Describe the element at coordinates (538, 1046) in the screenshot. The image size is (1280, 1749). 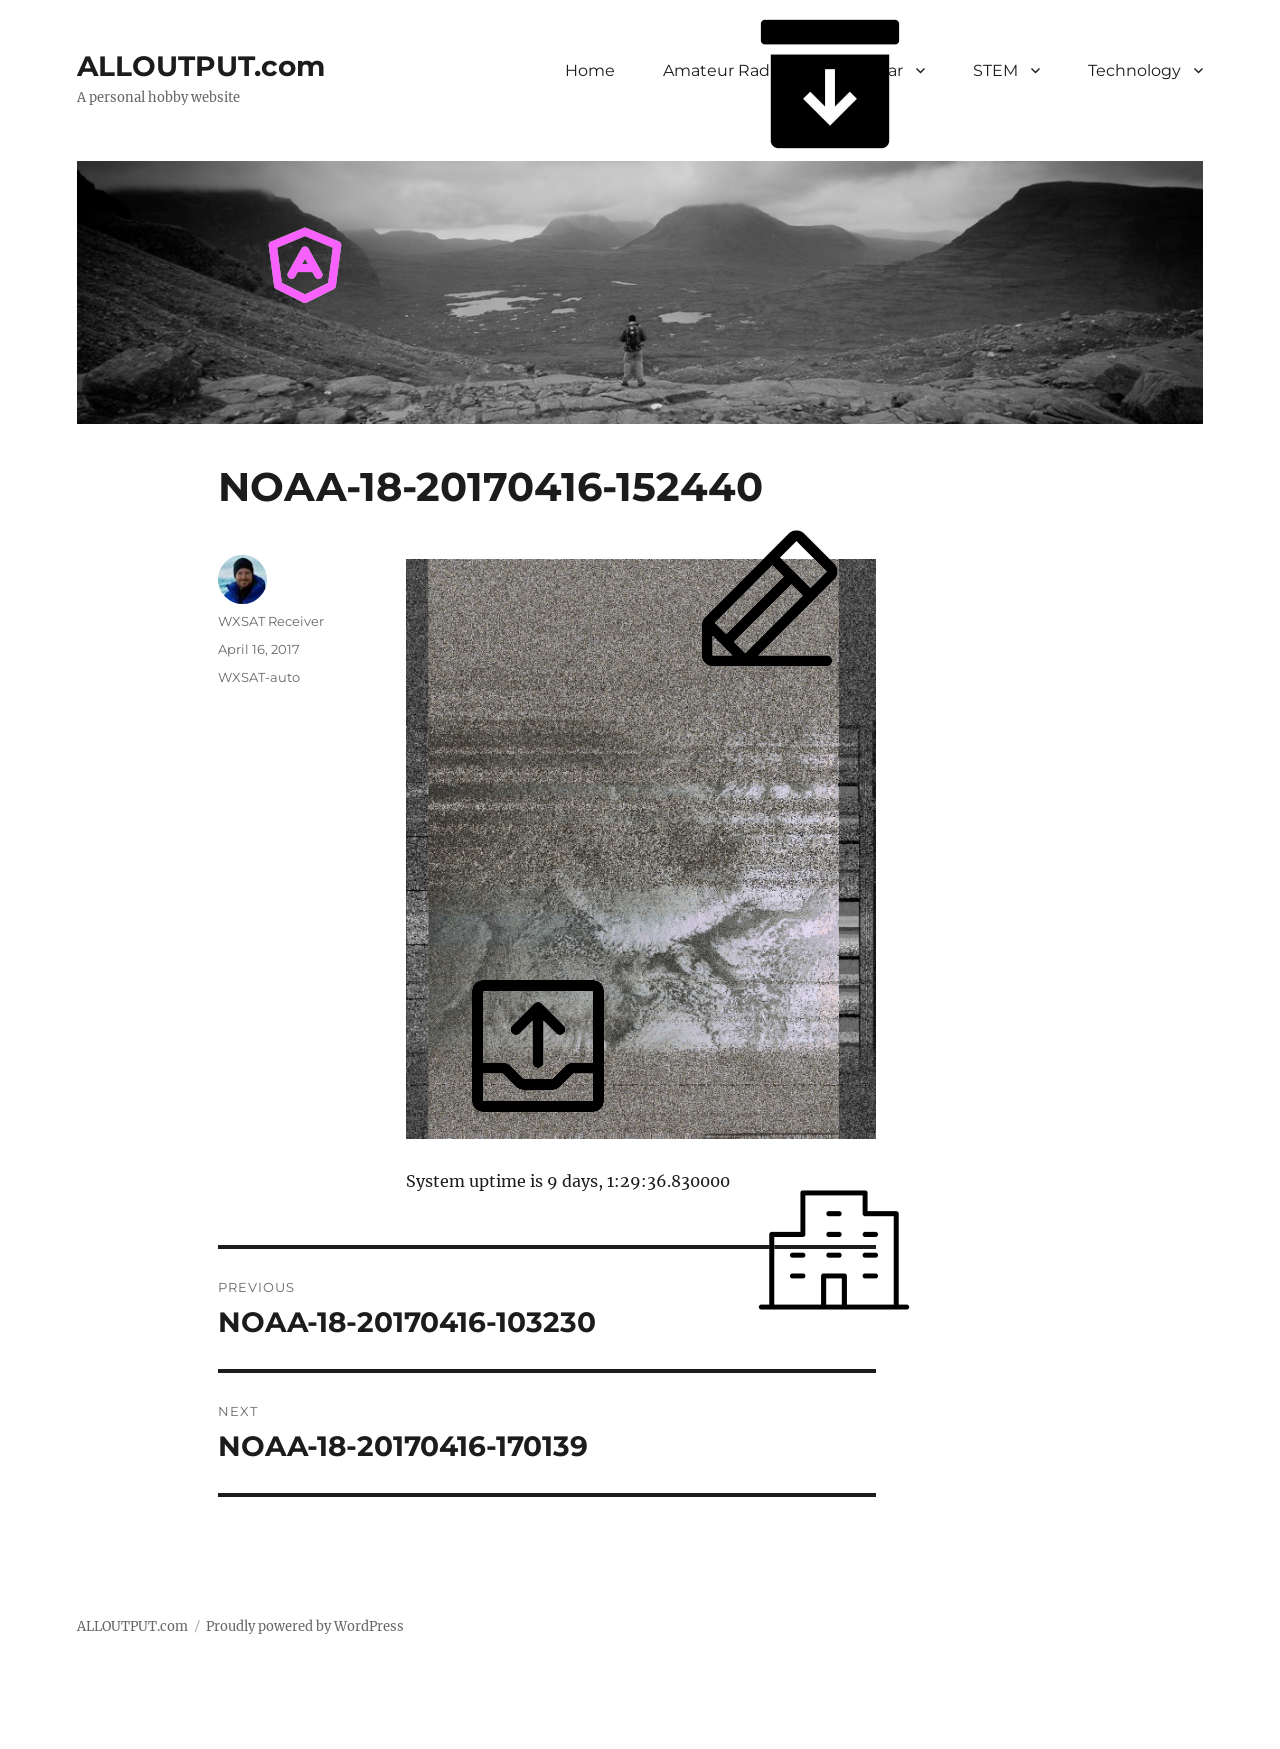
I see `upload a file from your device` at that location.